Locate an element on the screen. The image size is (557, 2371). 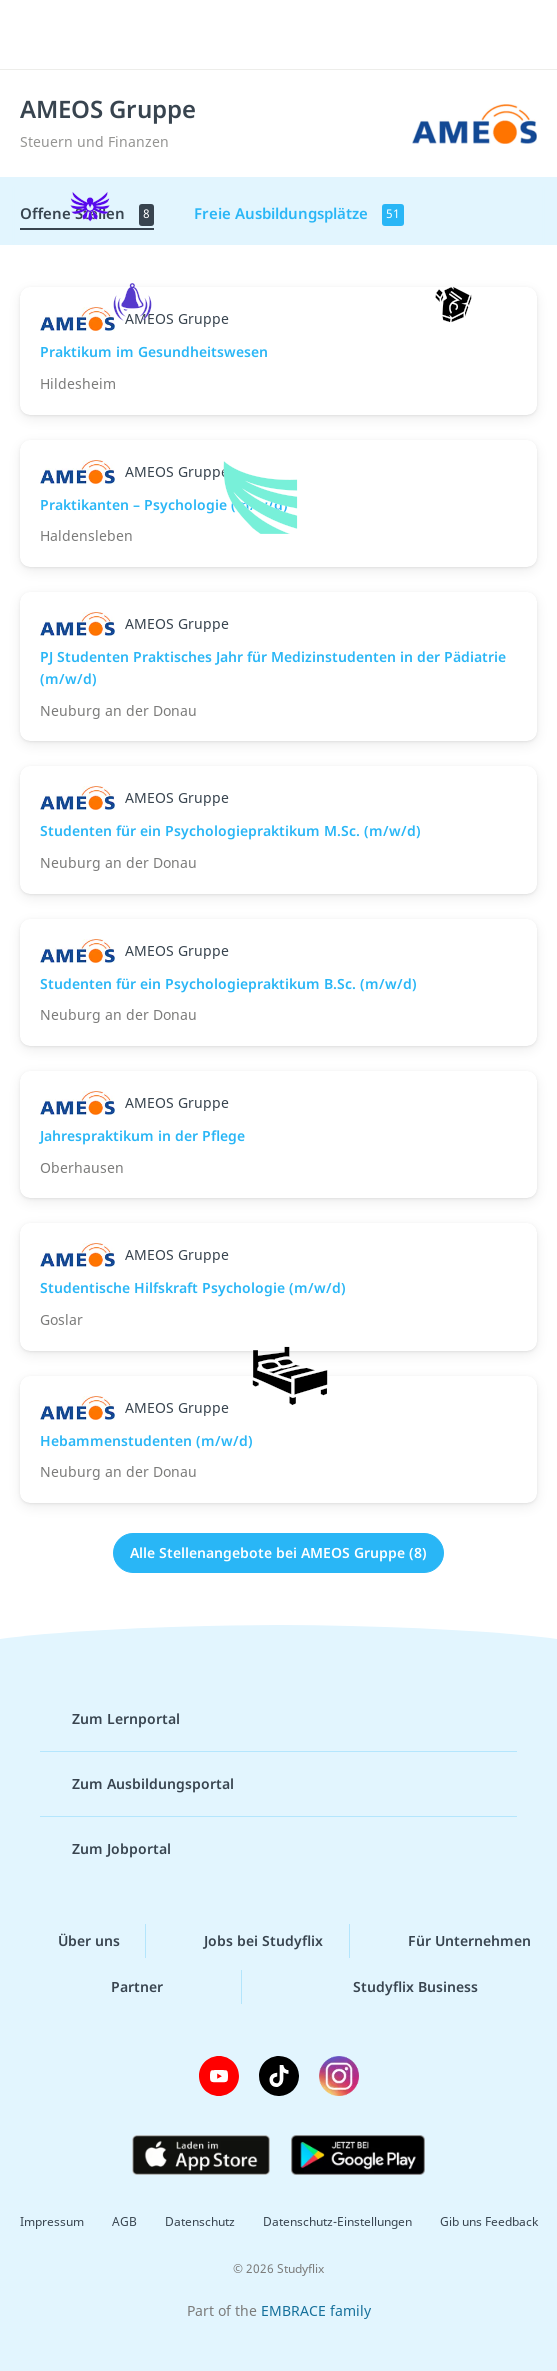
indicates a corrupted or damaged file is located at coordinates (453, 304).